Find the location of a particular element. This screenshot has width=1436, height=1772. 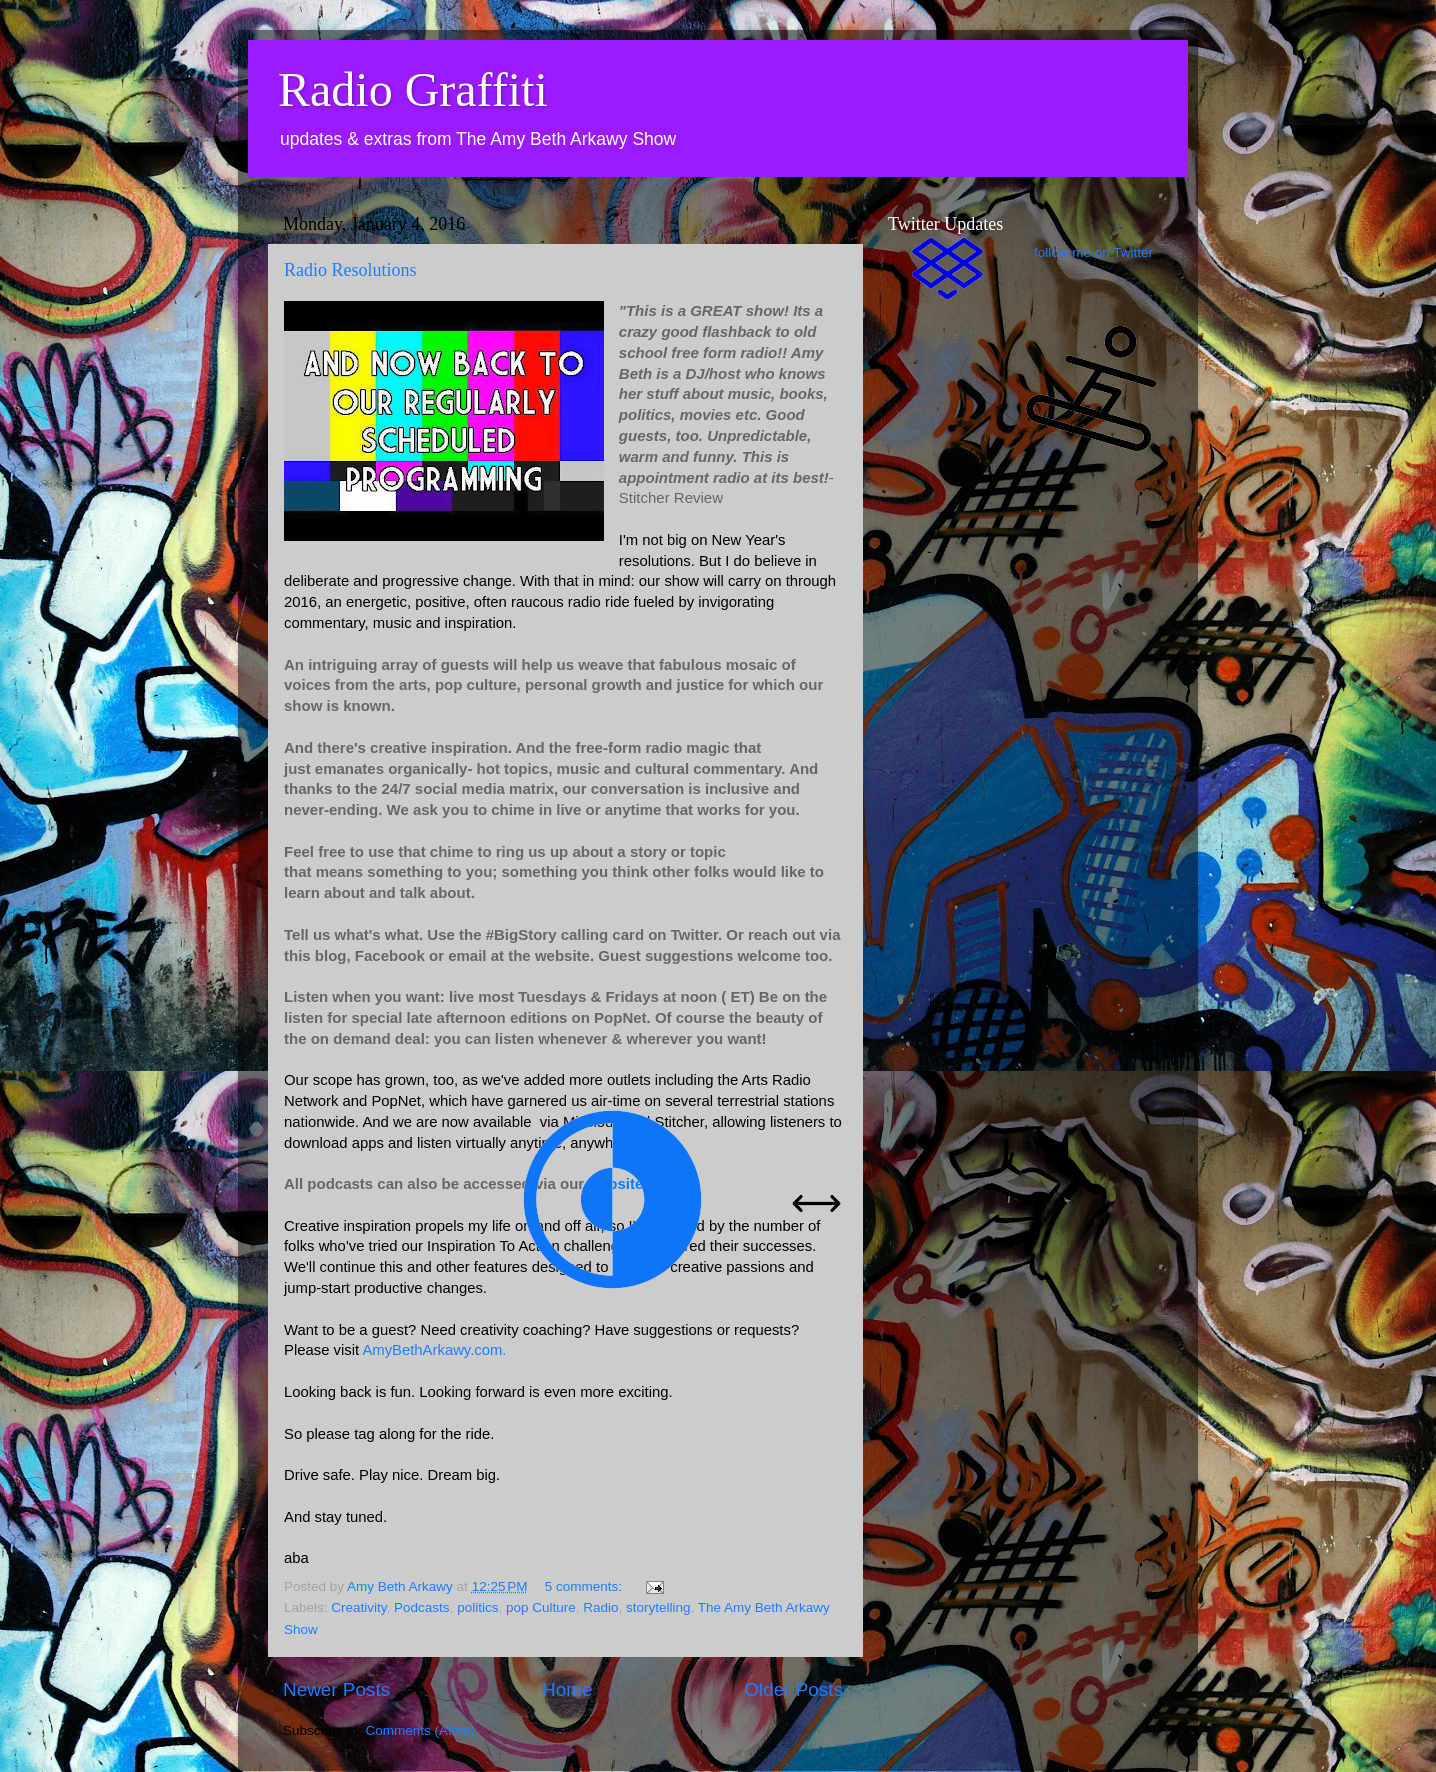

access snowboarding or winter sports content is located at coordinates (1098, 388).